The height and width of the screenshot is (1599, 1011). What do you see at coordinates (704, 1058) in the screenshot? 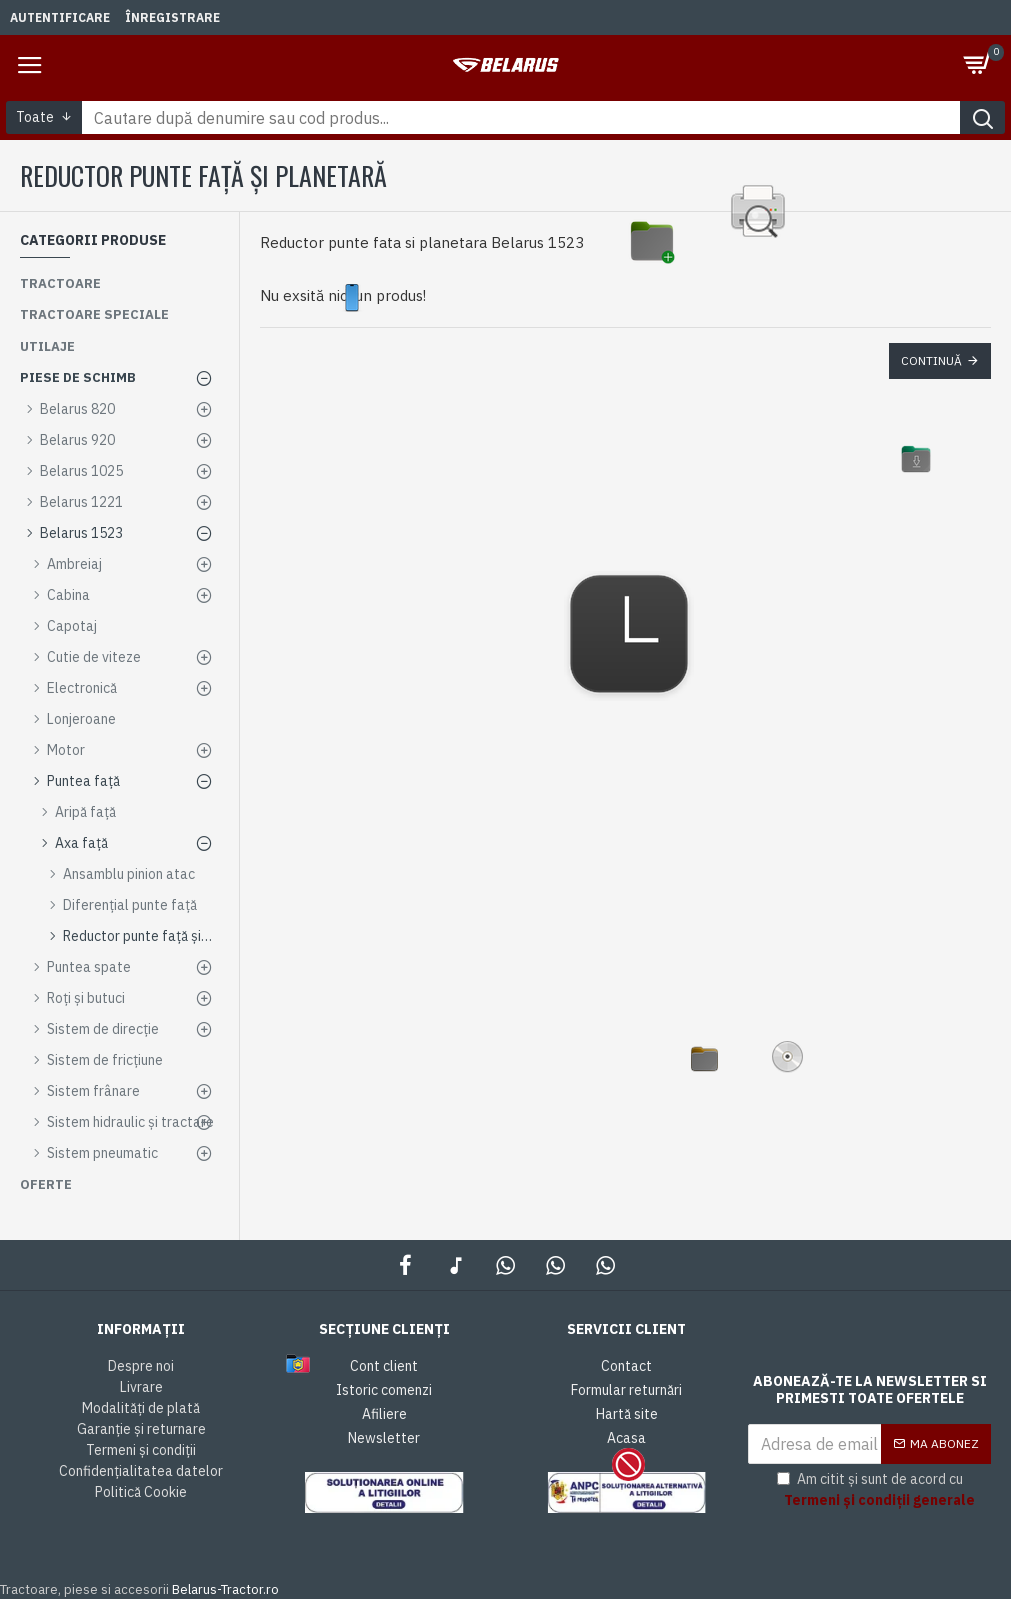
I see `open a folder to view its contents` at bounding box center [704, 1058].